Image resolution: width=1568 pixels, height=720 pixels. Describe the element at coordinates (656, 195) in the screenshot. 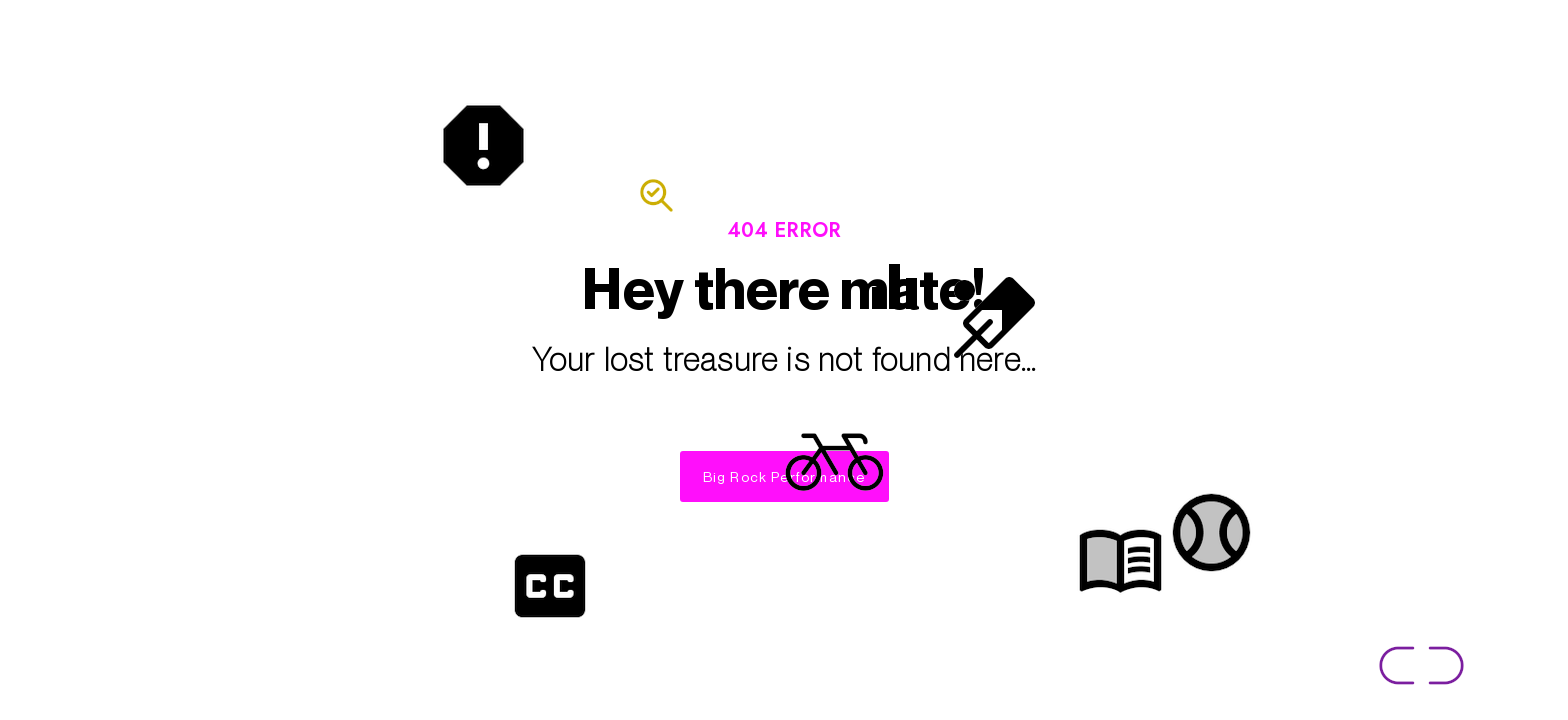

I see `confirm search results` at that location.